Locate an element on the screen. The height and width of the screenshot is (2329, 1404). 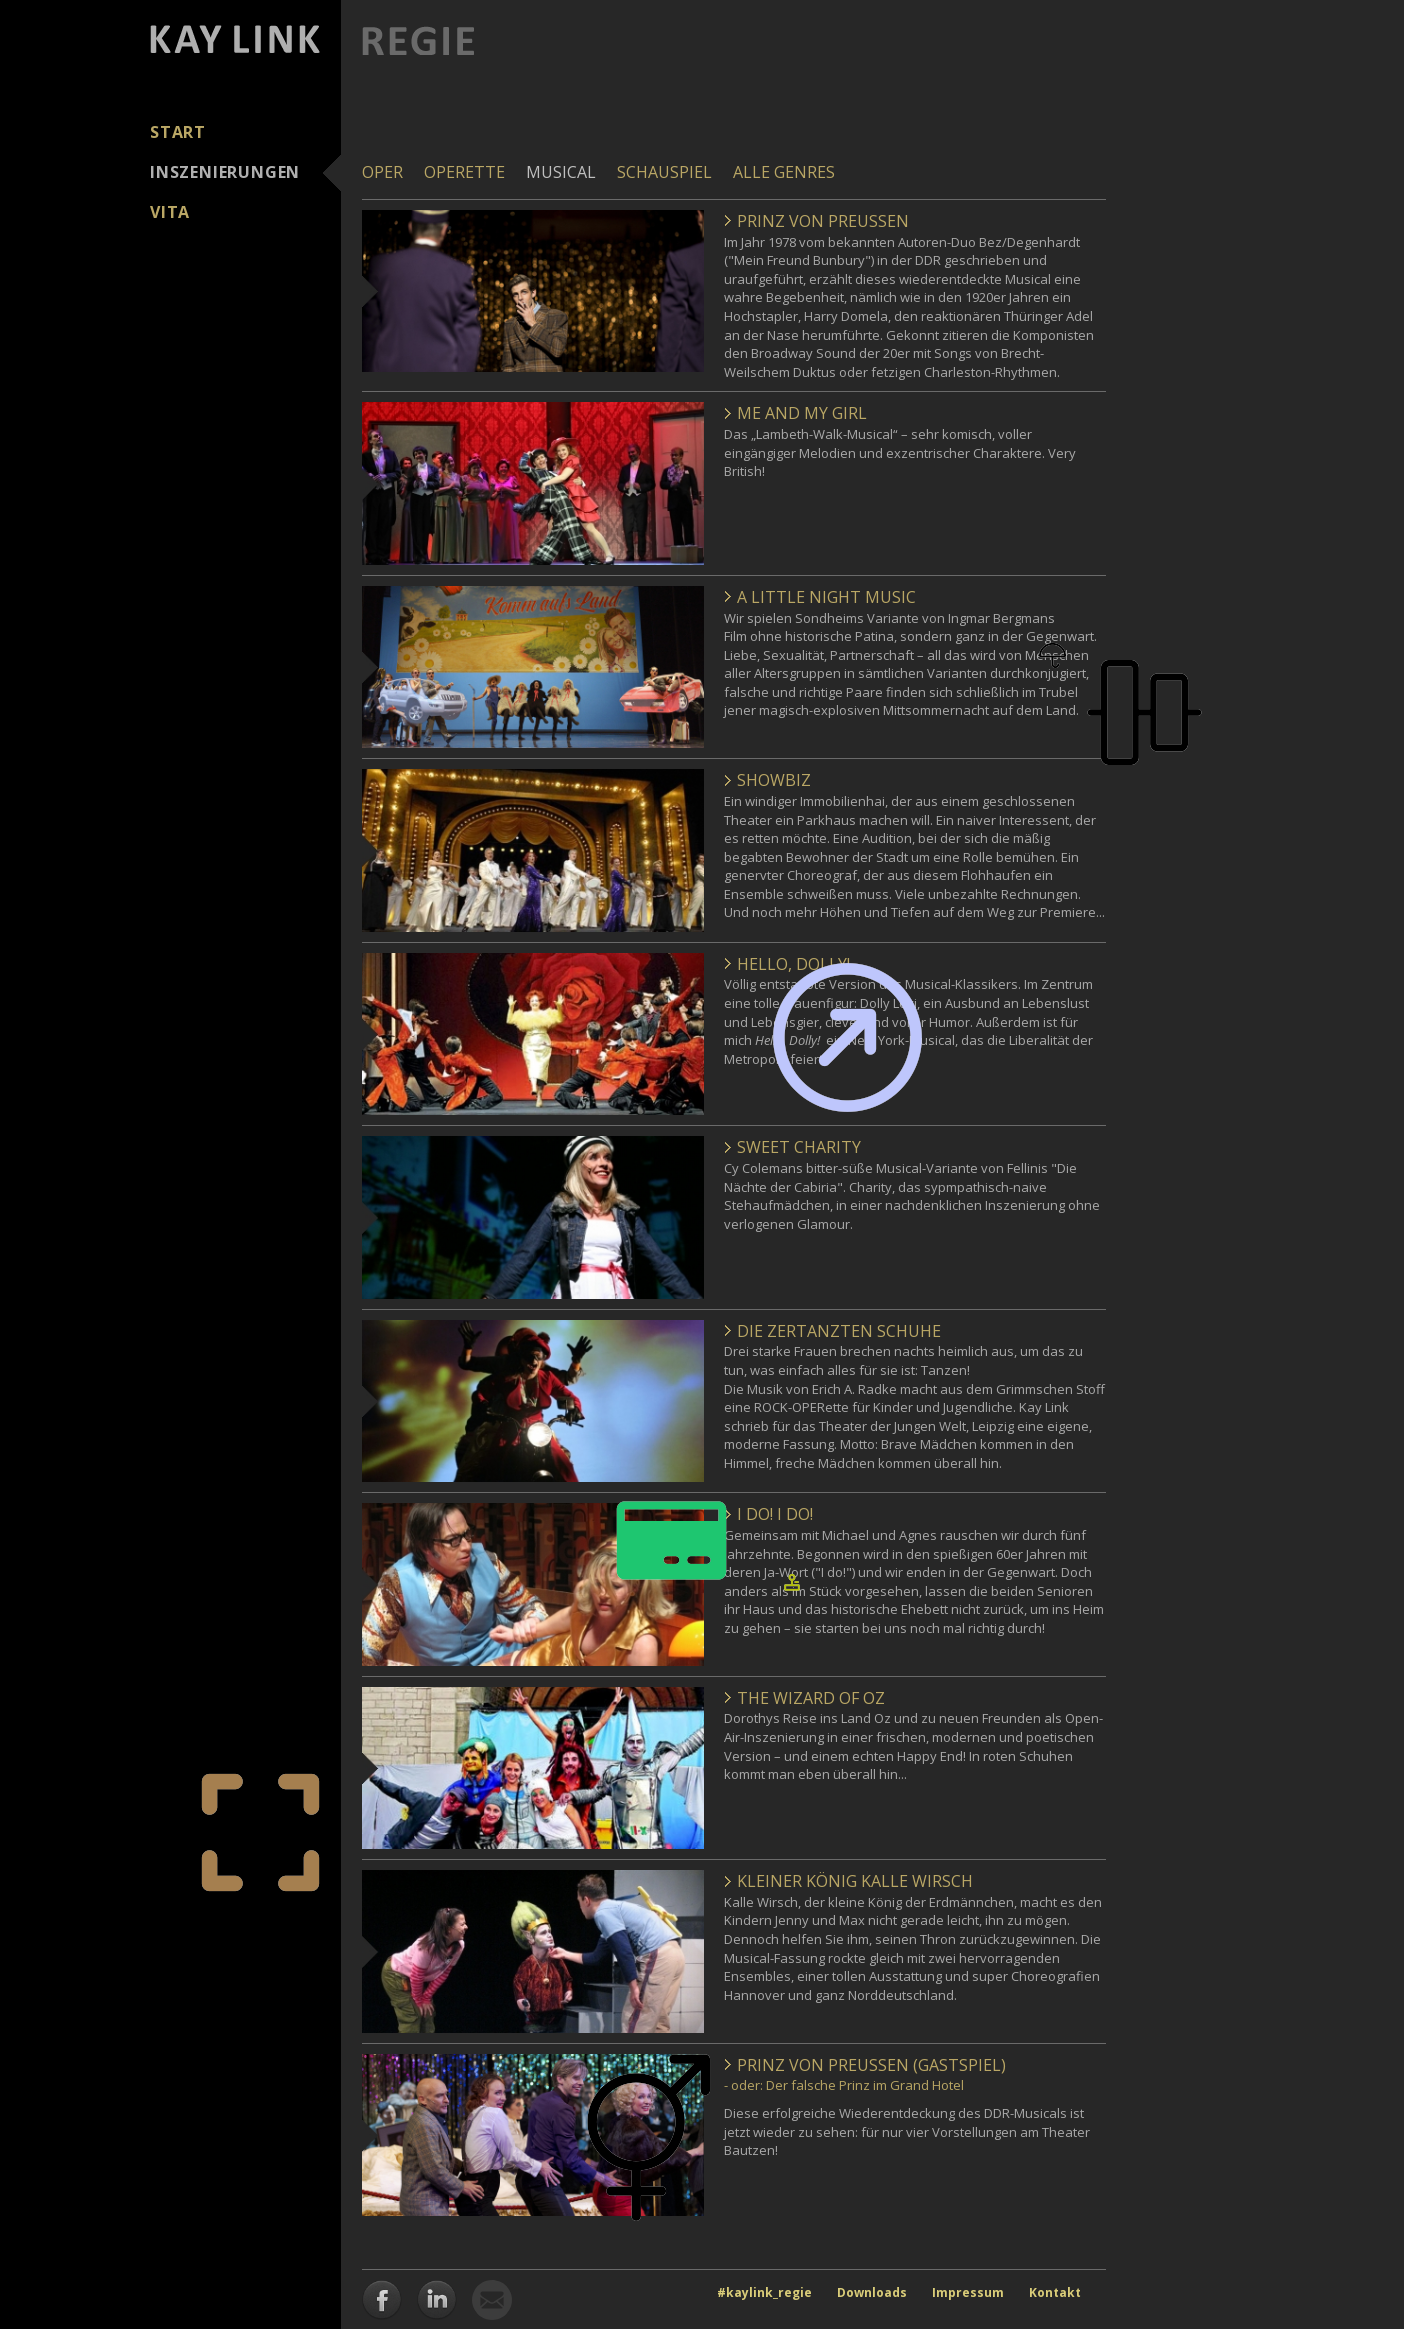
expand to fullscreen mode is located at coordinates (260, 1832).